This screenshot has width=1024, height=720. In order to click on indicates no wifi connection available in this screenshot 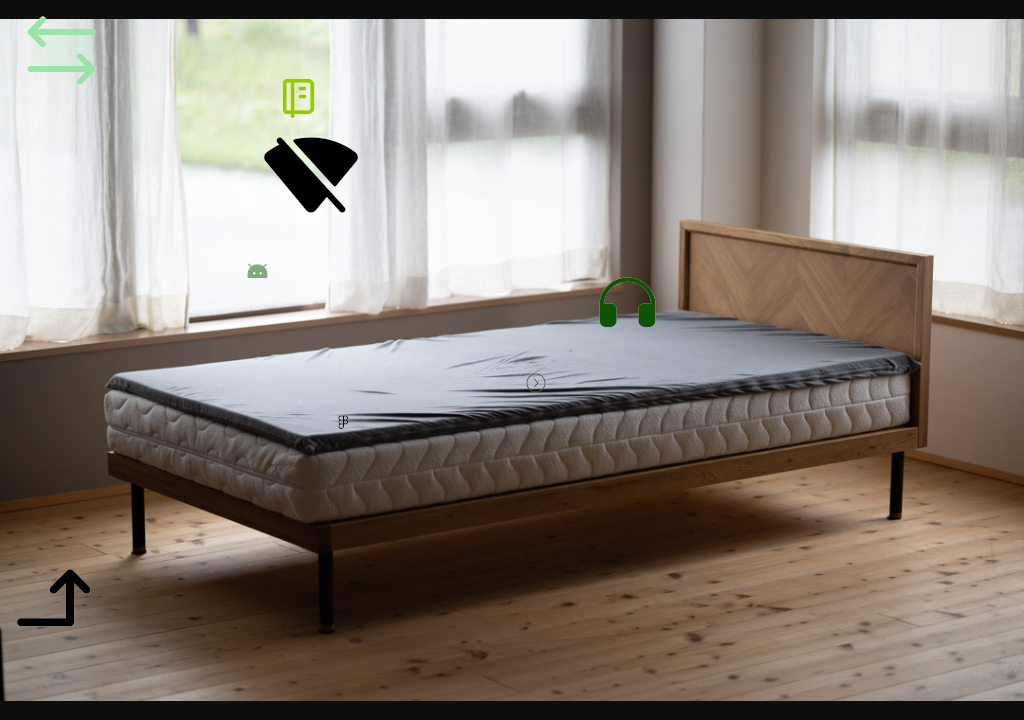, I will do `click(311, 175)`.